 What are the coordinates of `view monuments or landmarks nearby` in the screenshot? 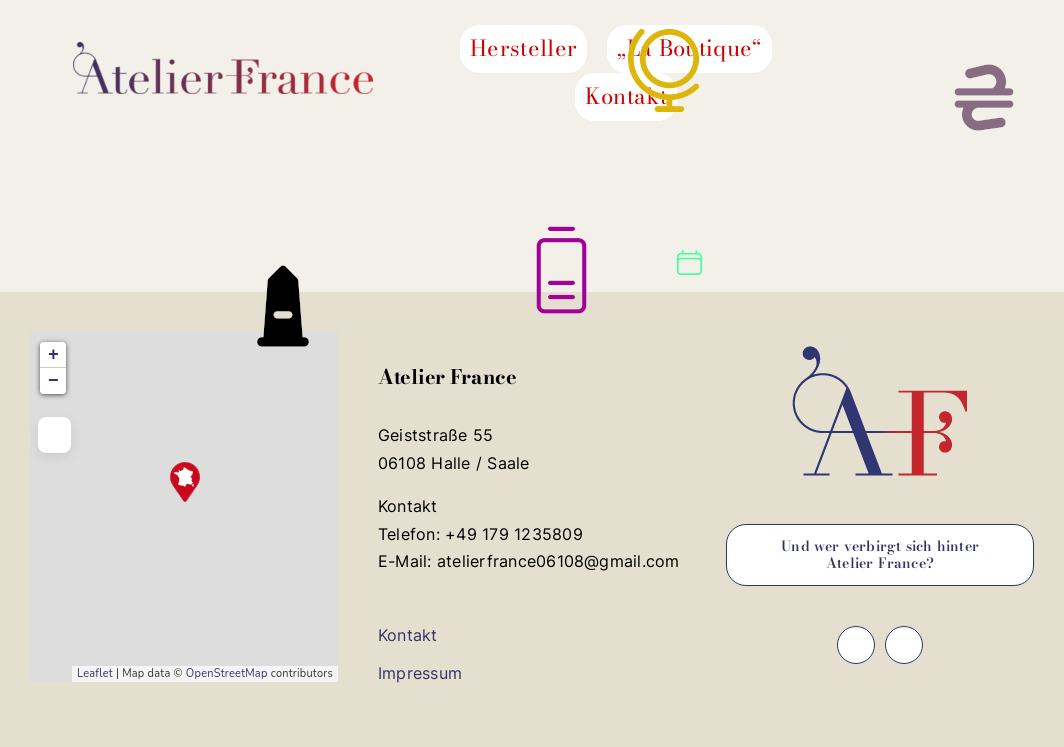 It's located at (283, 309).